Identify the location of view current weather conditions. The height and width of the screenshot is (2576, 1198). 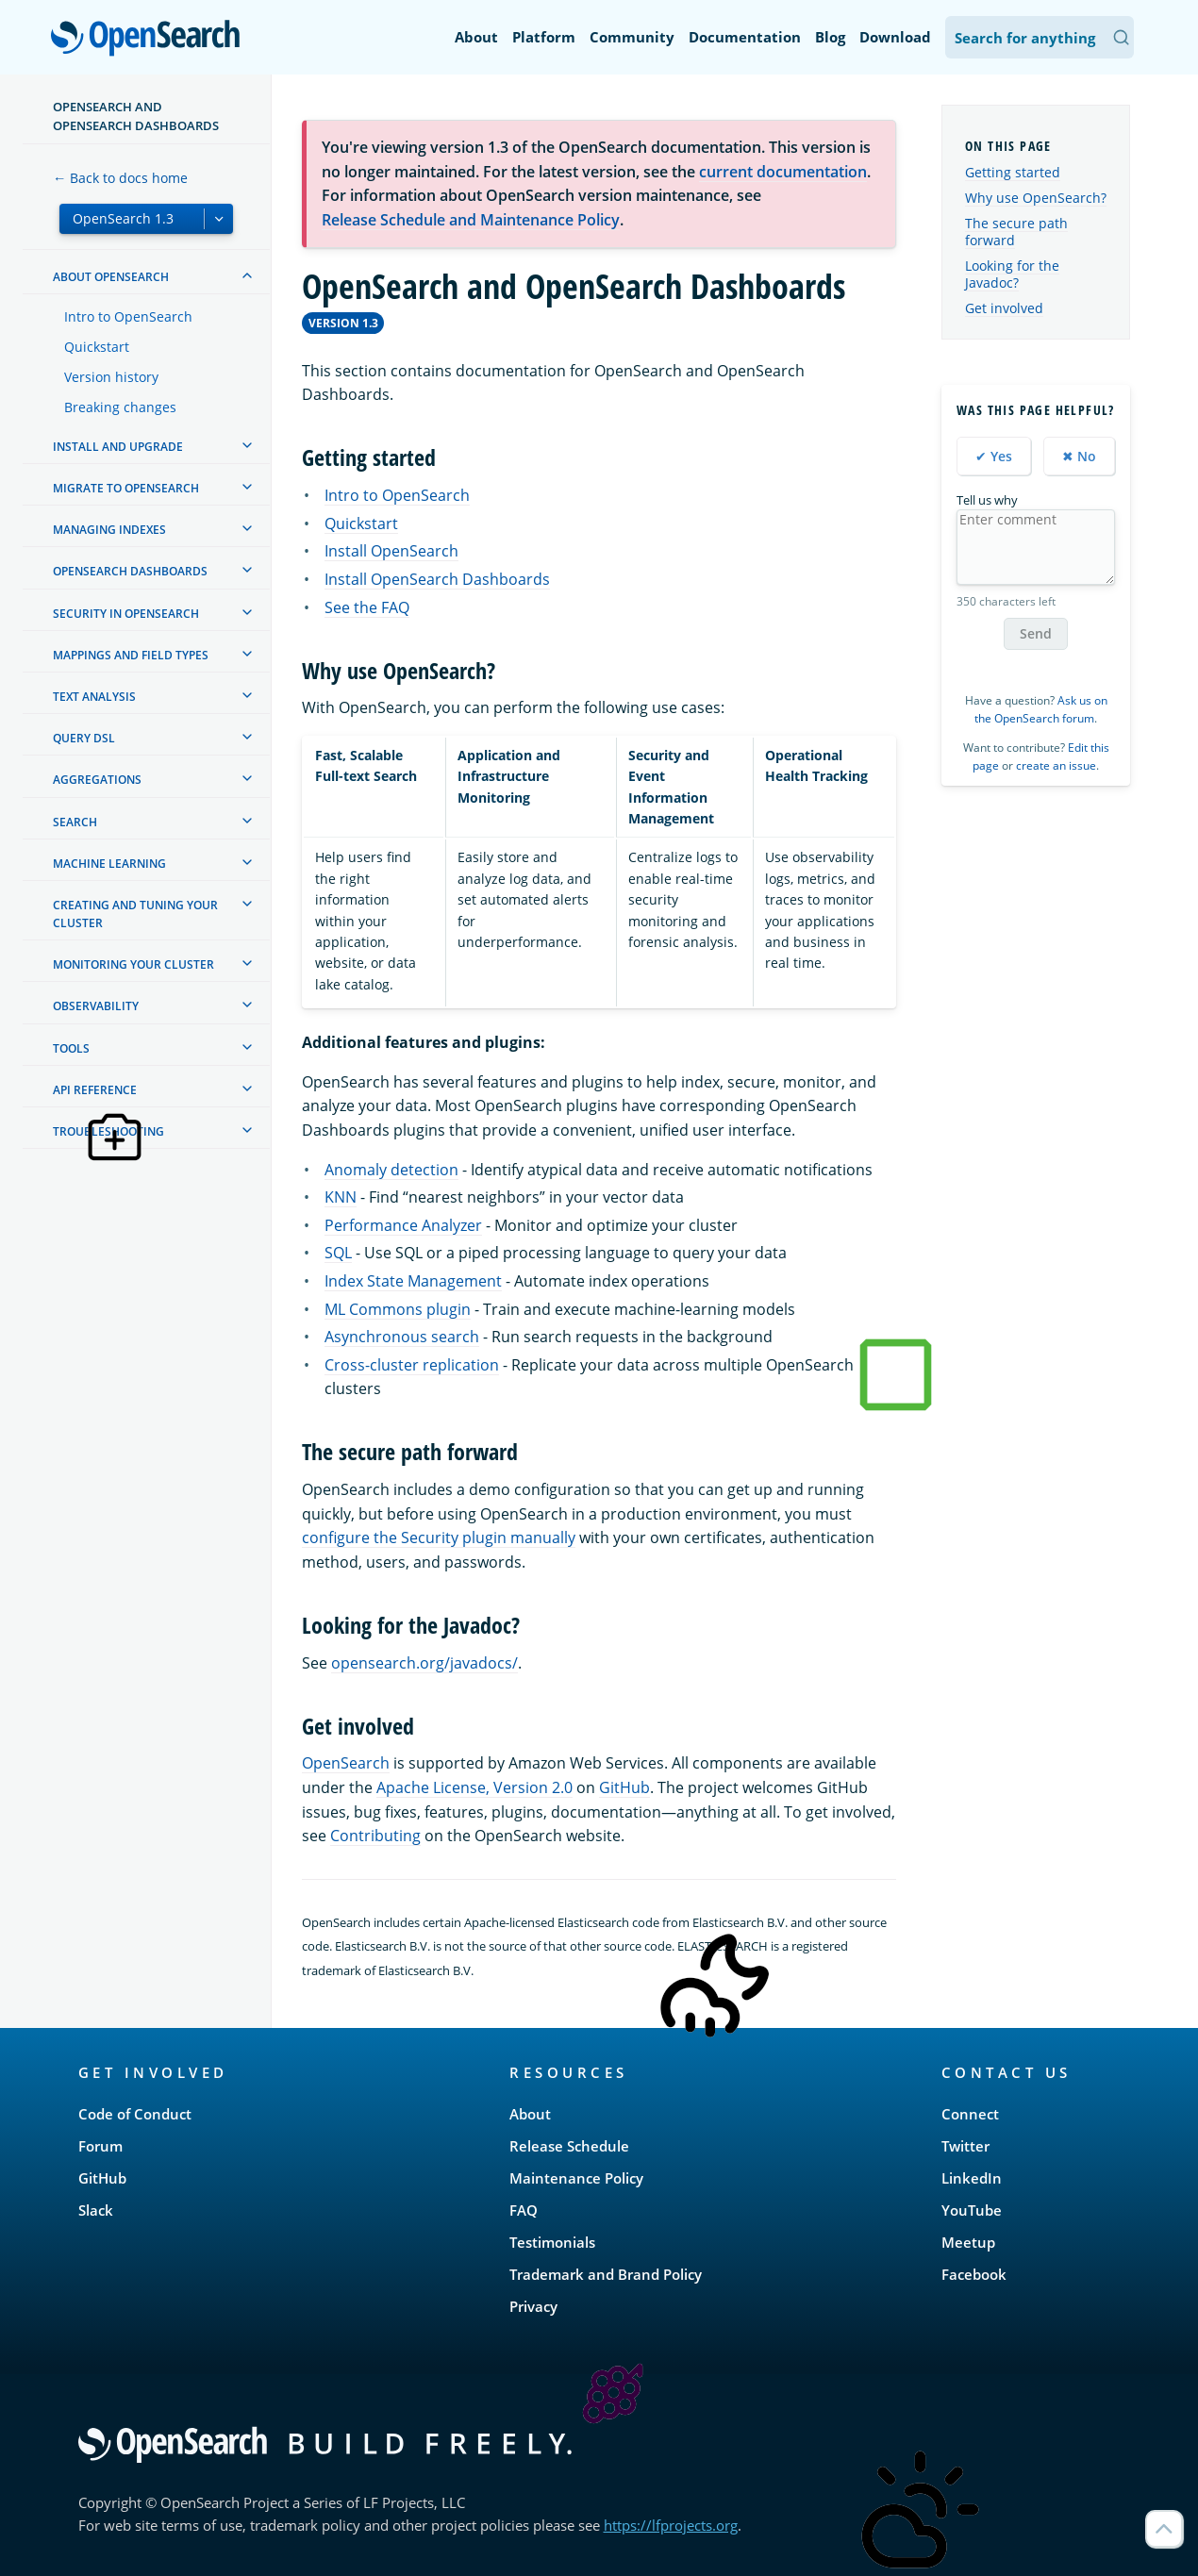
(920, 2509).